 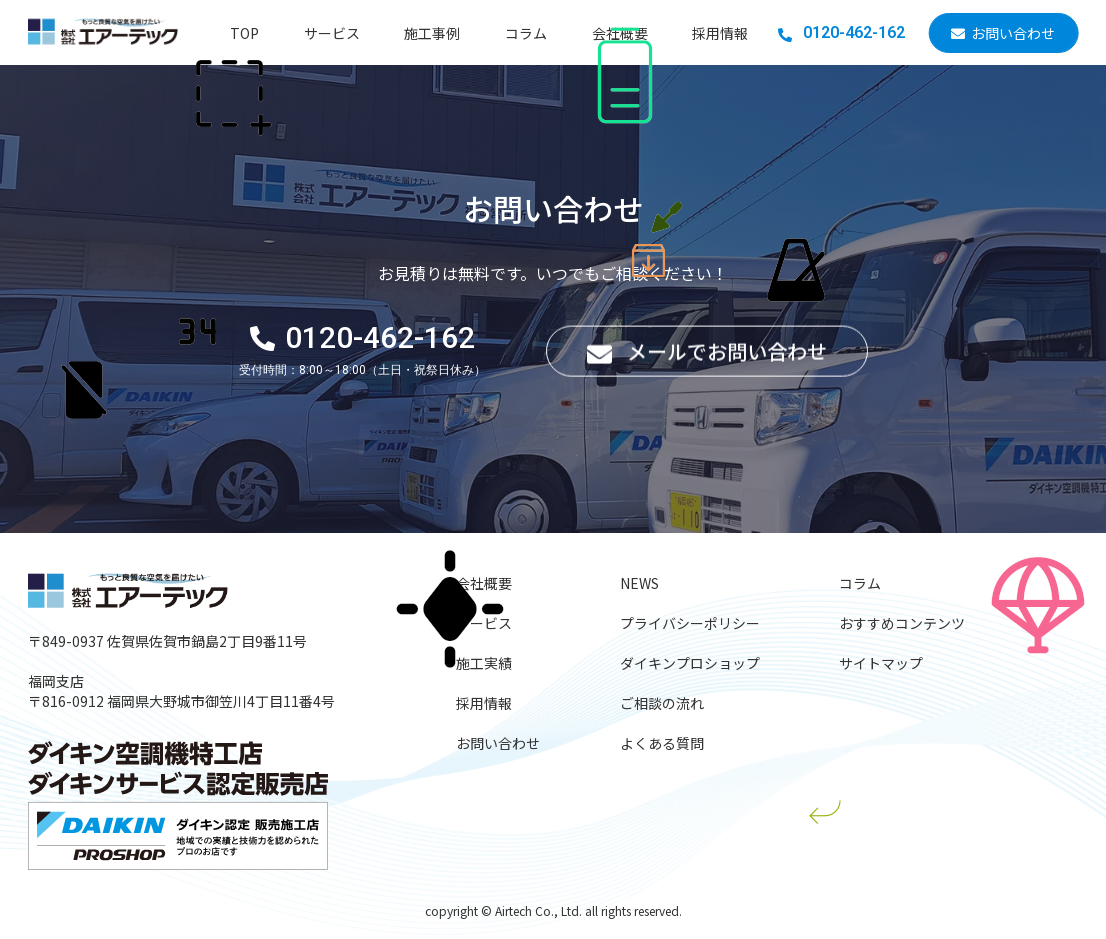 What do you see at coordinates (825, 812) in the screenshot?
I see `reply to a message` at bounding box center [825, 812].